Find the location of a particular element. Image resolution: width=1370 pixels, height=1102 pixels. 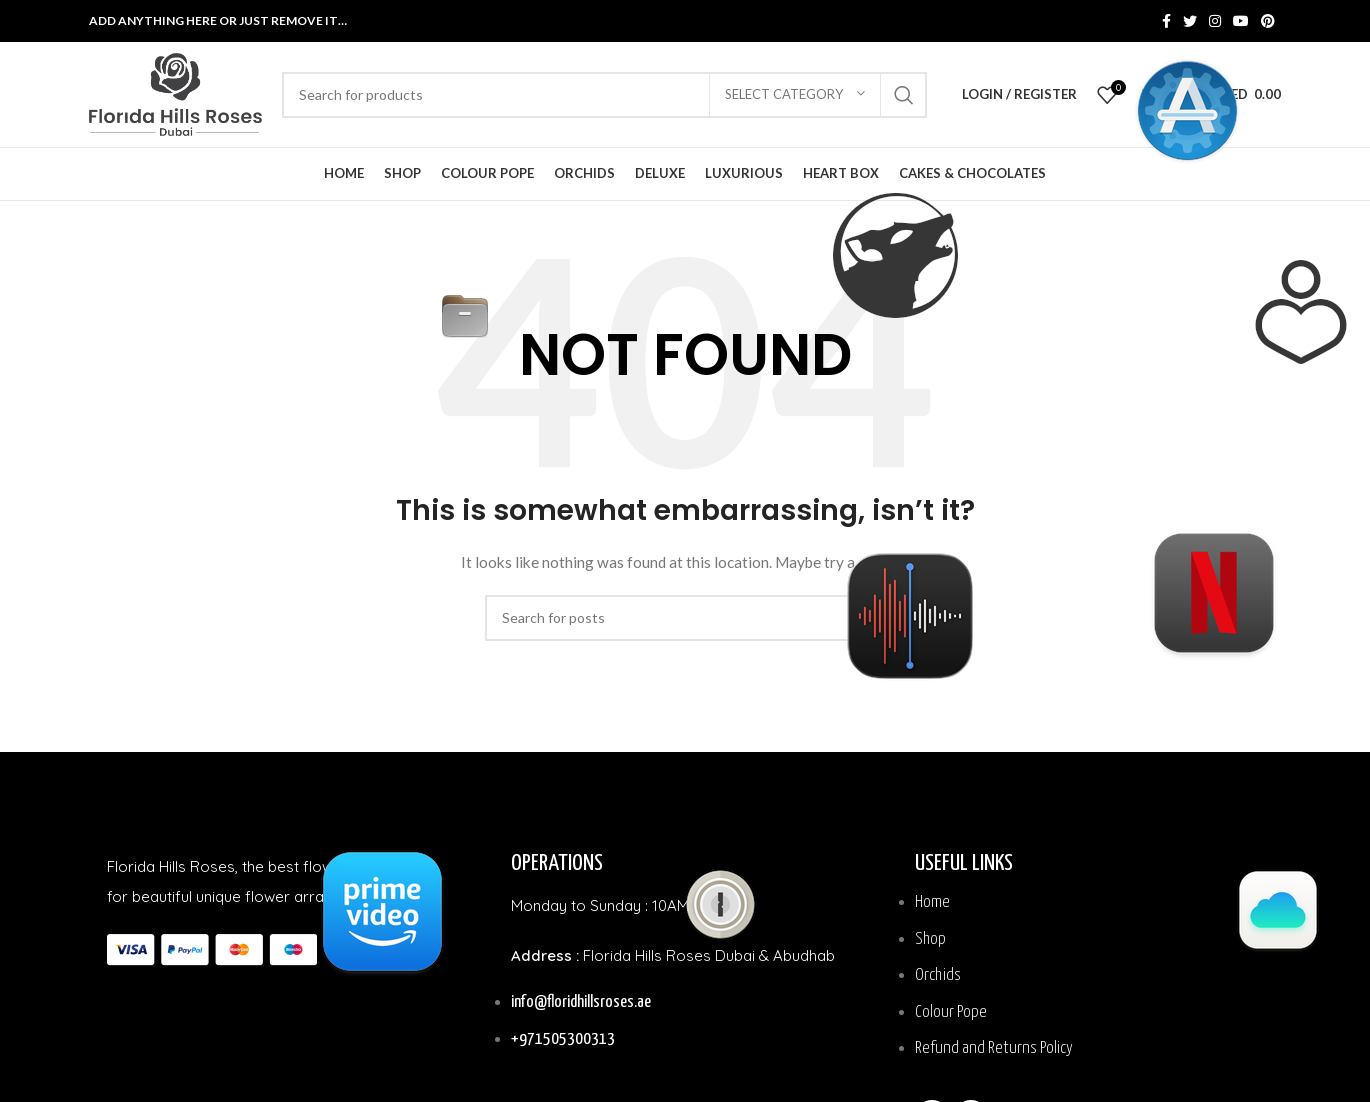

open file manager application is located at coordinates (465, 316).